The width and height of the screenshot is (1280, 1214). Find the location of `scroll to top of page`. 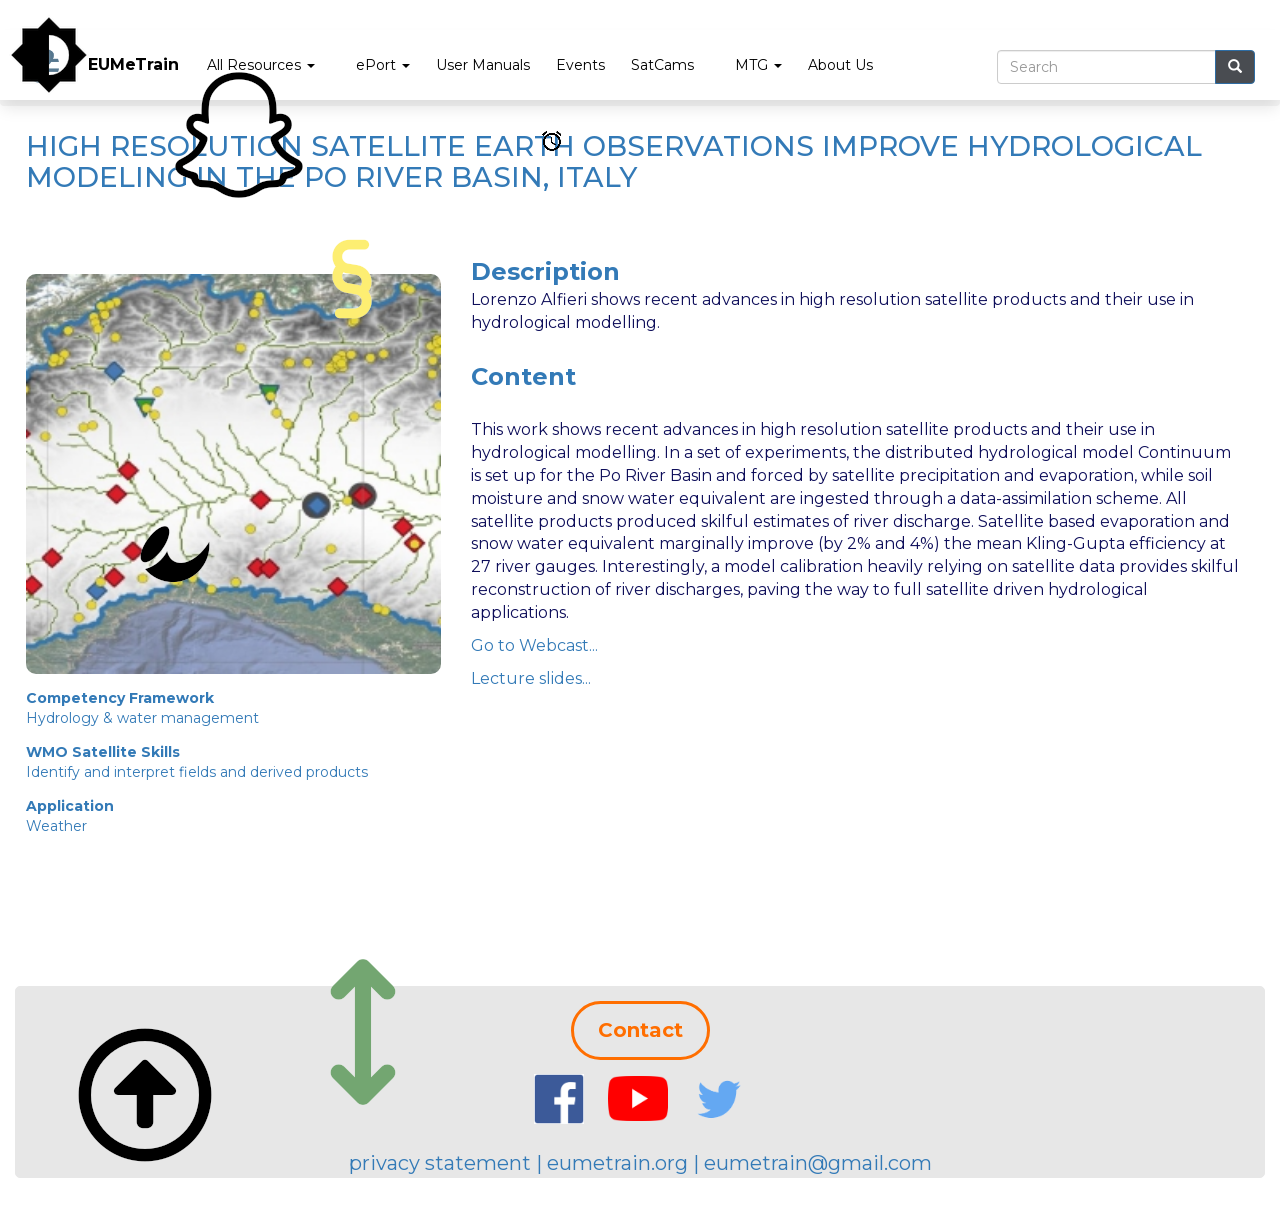

scroll to top of page is located at coordinates (145, 1095).